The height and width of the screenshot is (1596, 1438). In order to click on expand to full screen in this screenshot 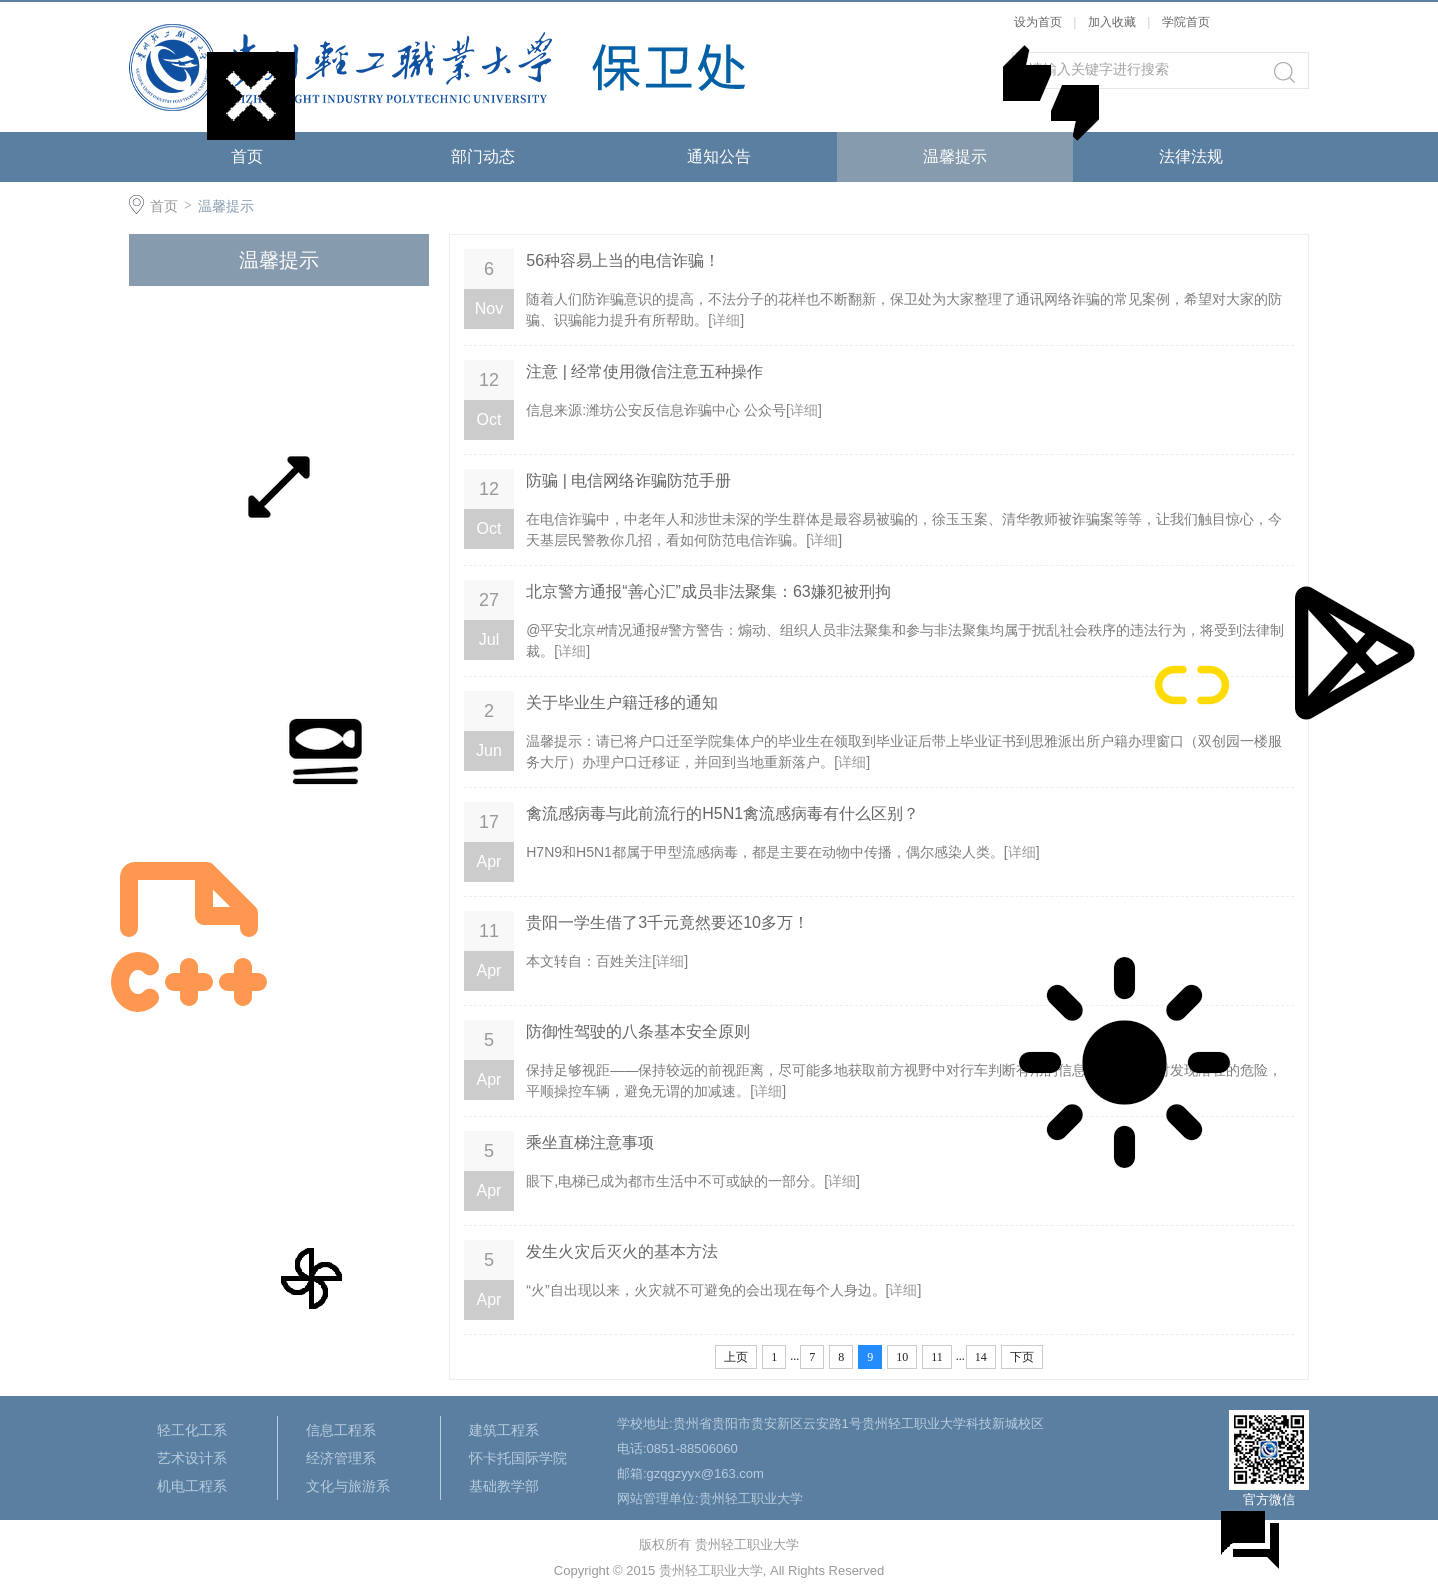, I will do `click(279, 487)`.